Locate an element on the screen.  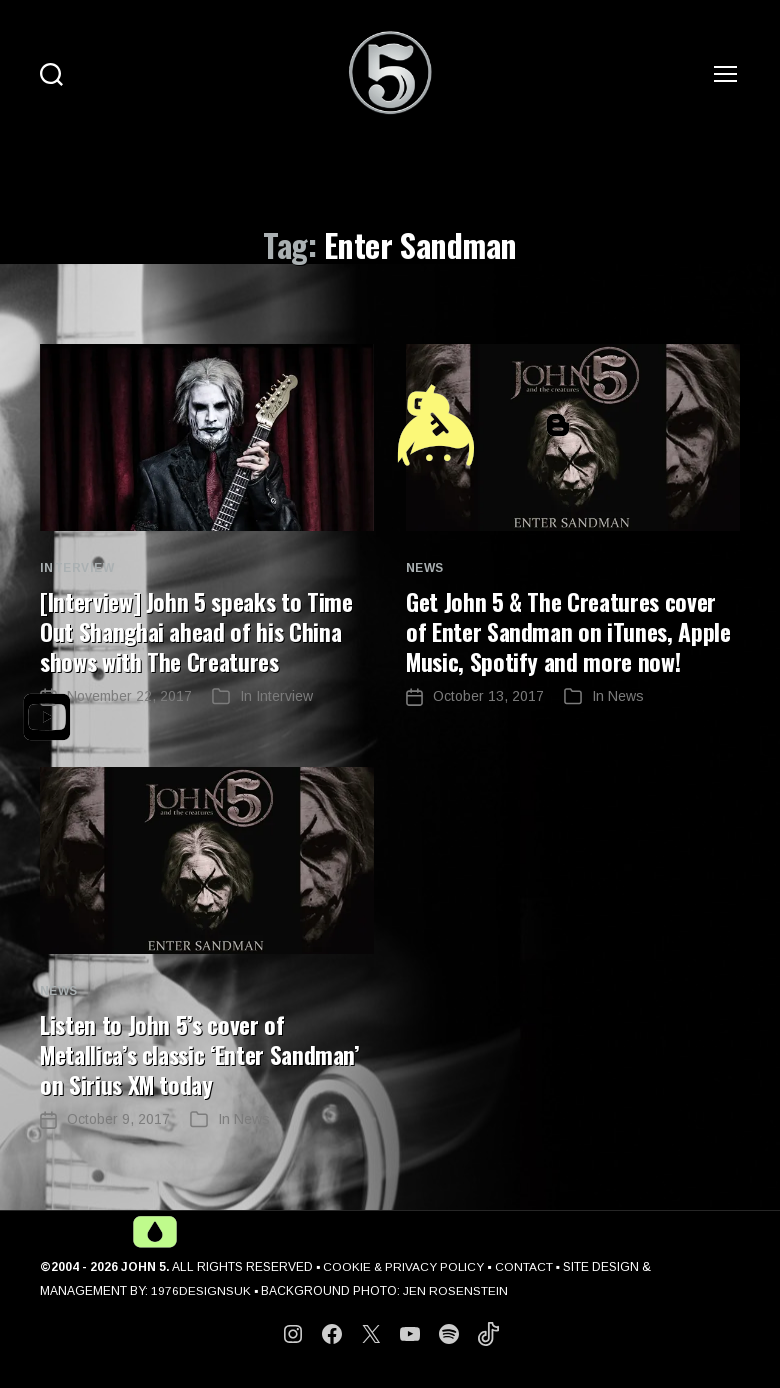
open blogger app is located at coordinates (558, 425).